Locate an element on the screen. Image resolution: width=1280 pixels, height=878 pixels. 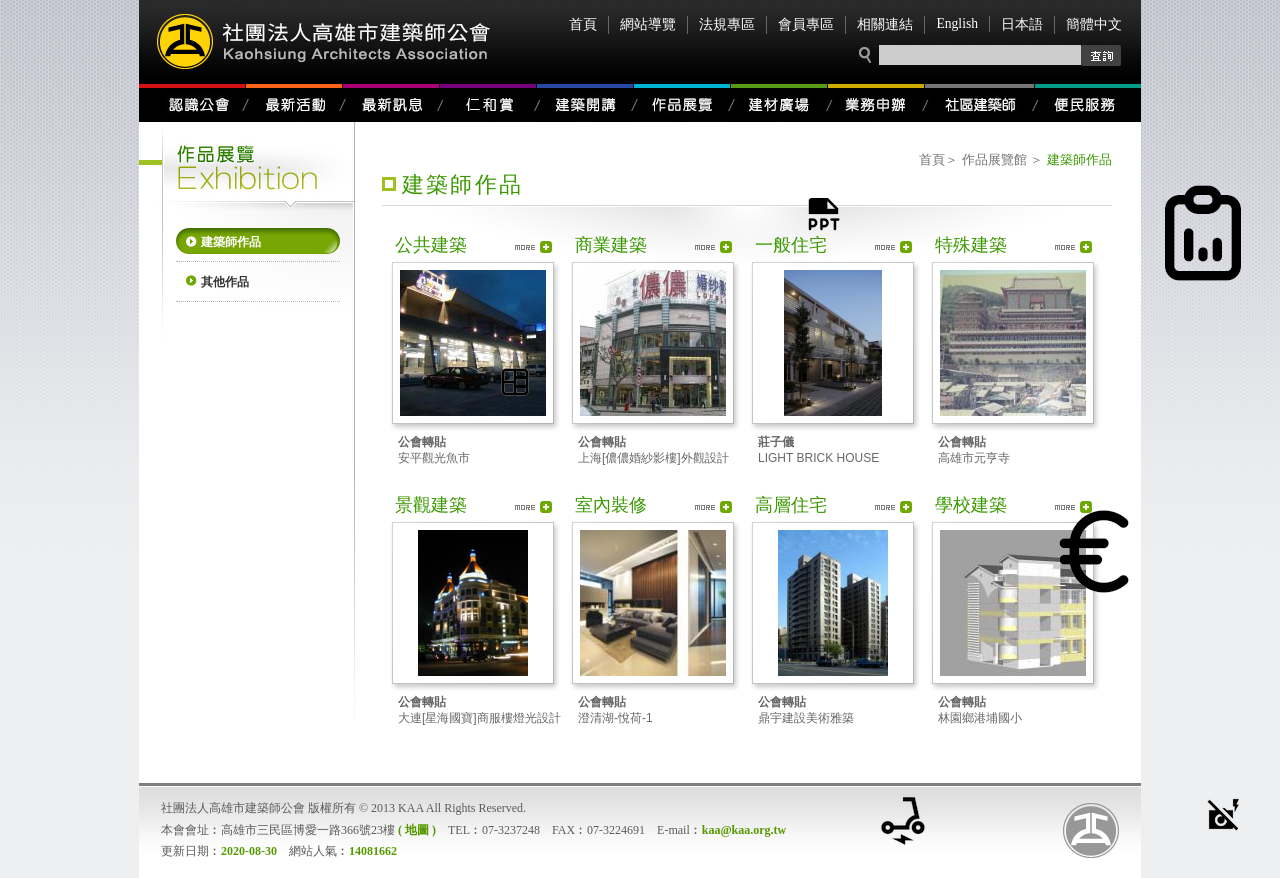
camera flash is disabled is located at coordinates (1224, 814).